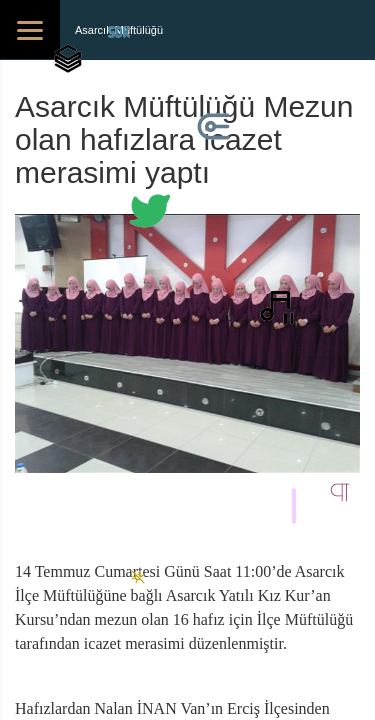 The height and width of the screenshot is (720, 375). I want to click on access Databricks platform, so click(68, 58).